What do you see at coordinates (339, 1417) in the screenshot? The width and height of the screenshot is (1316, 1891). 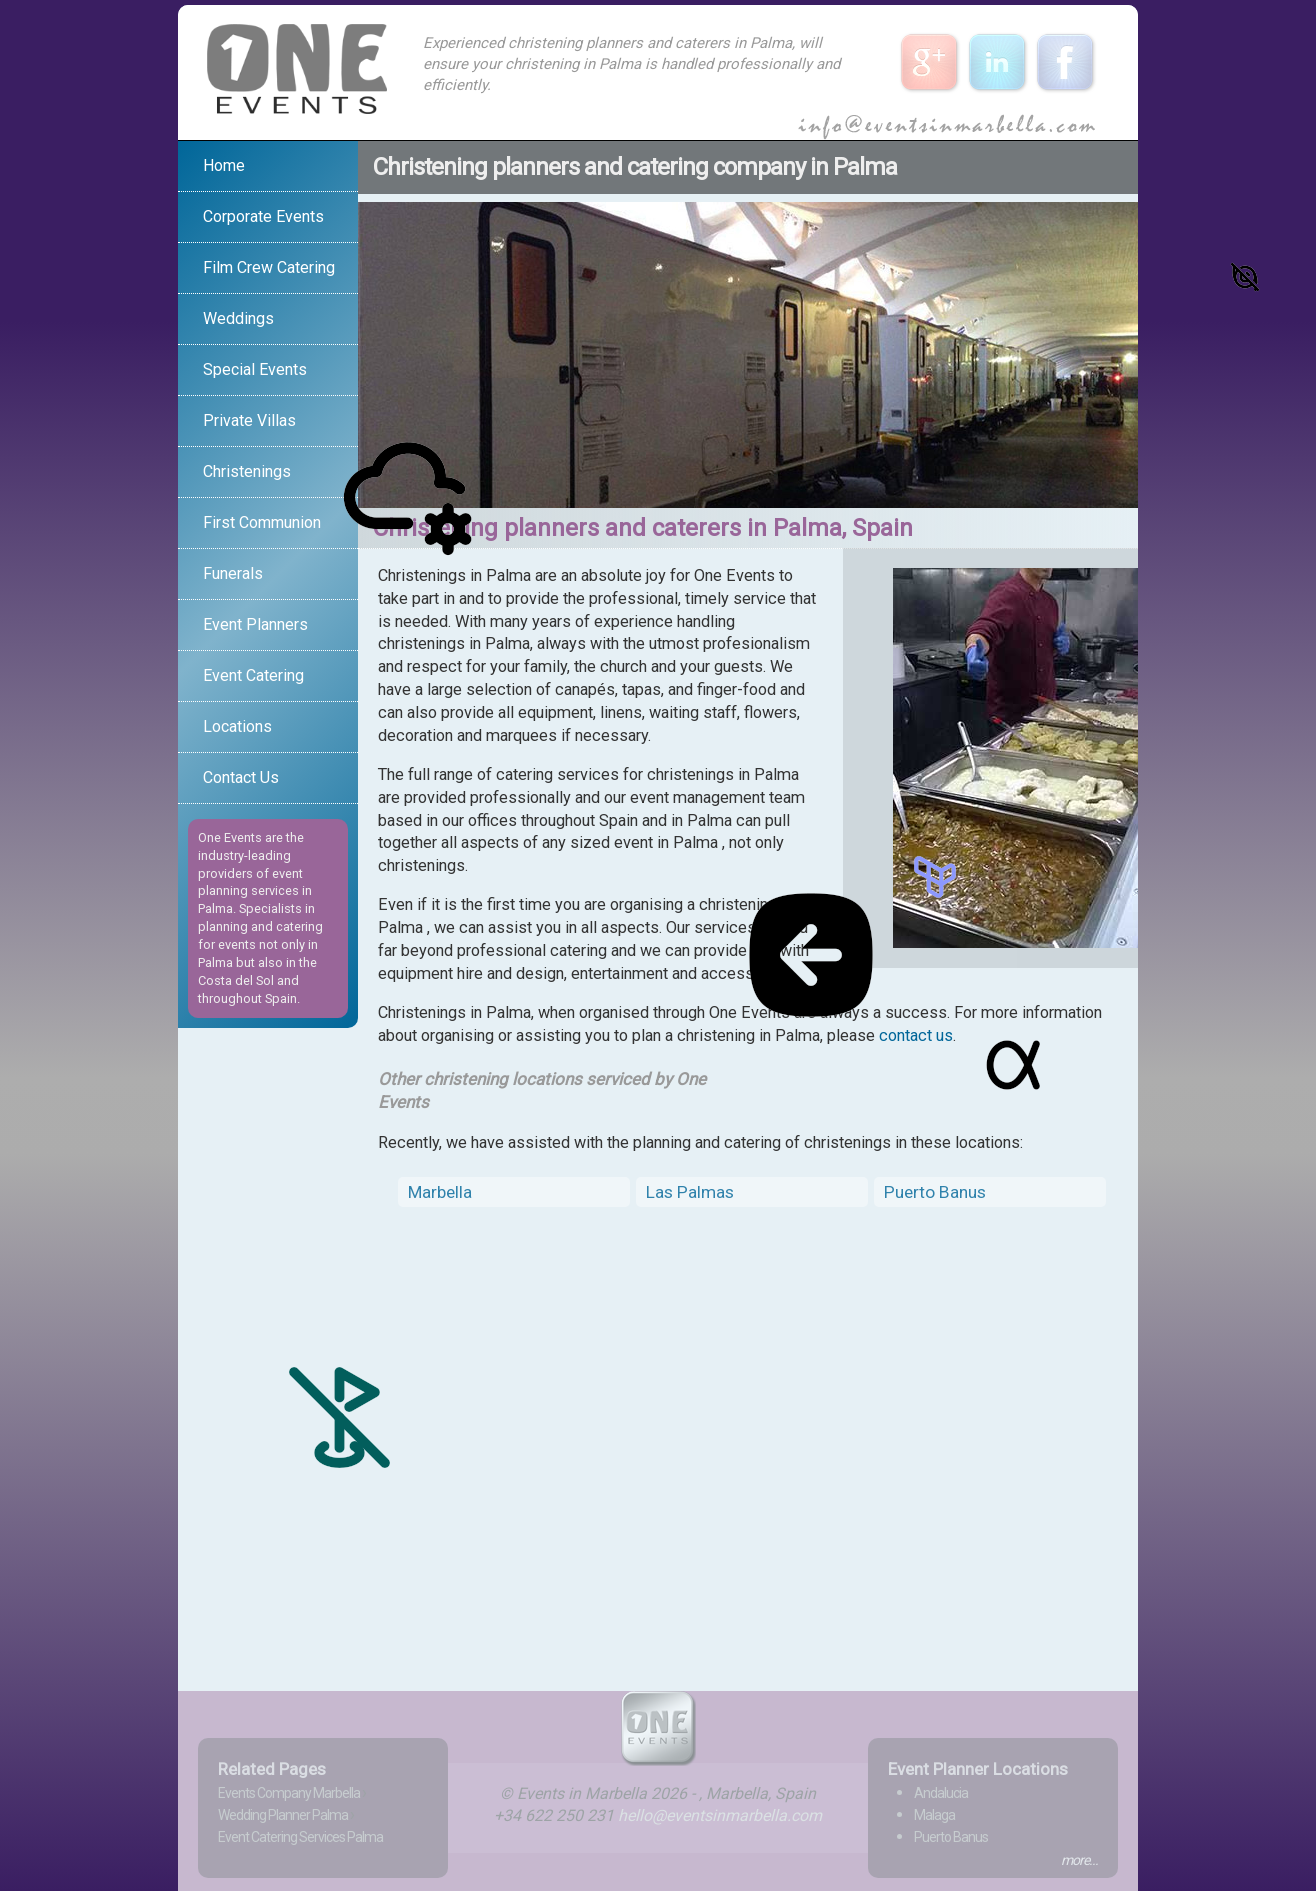 I see `golf feature unavailable or disabled` at bounding box center [339, 1417].